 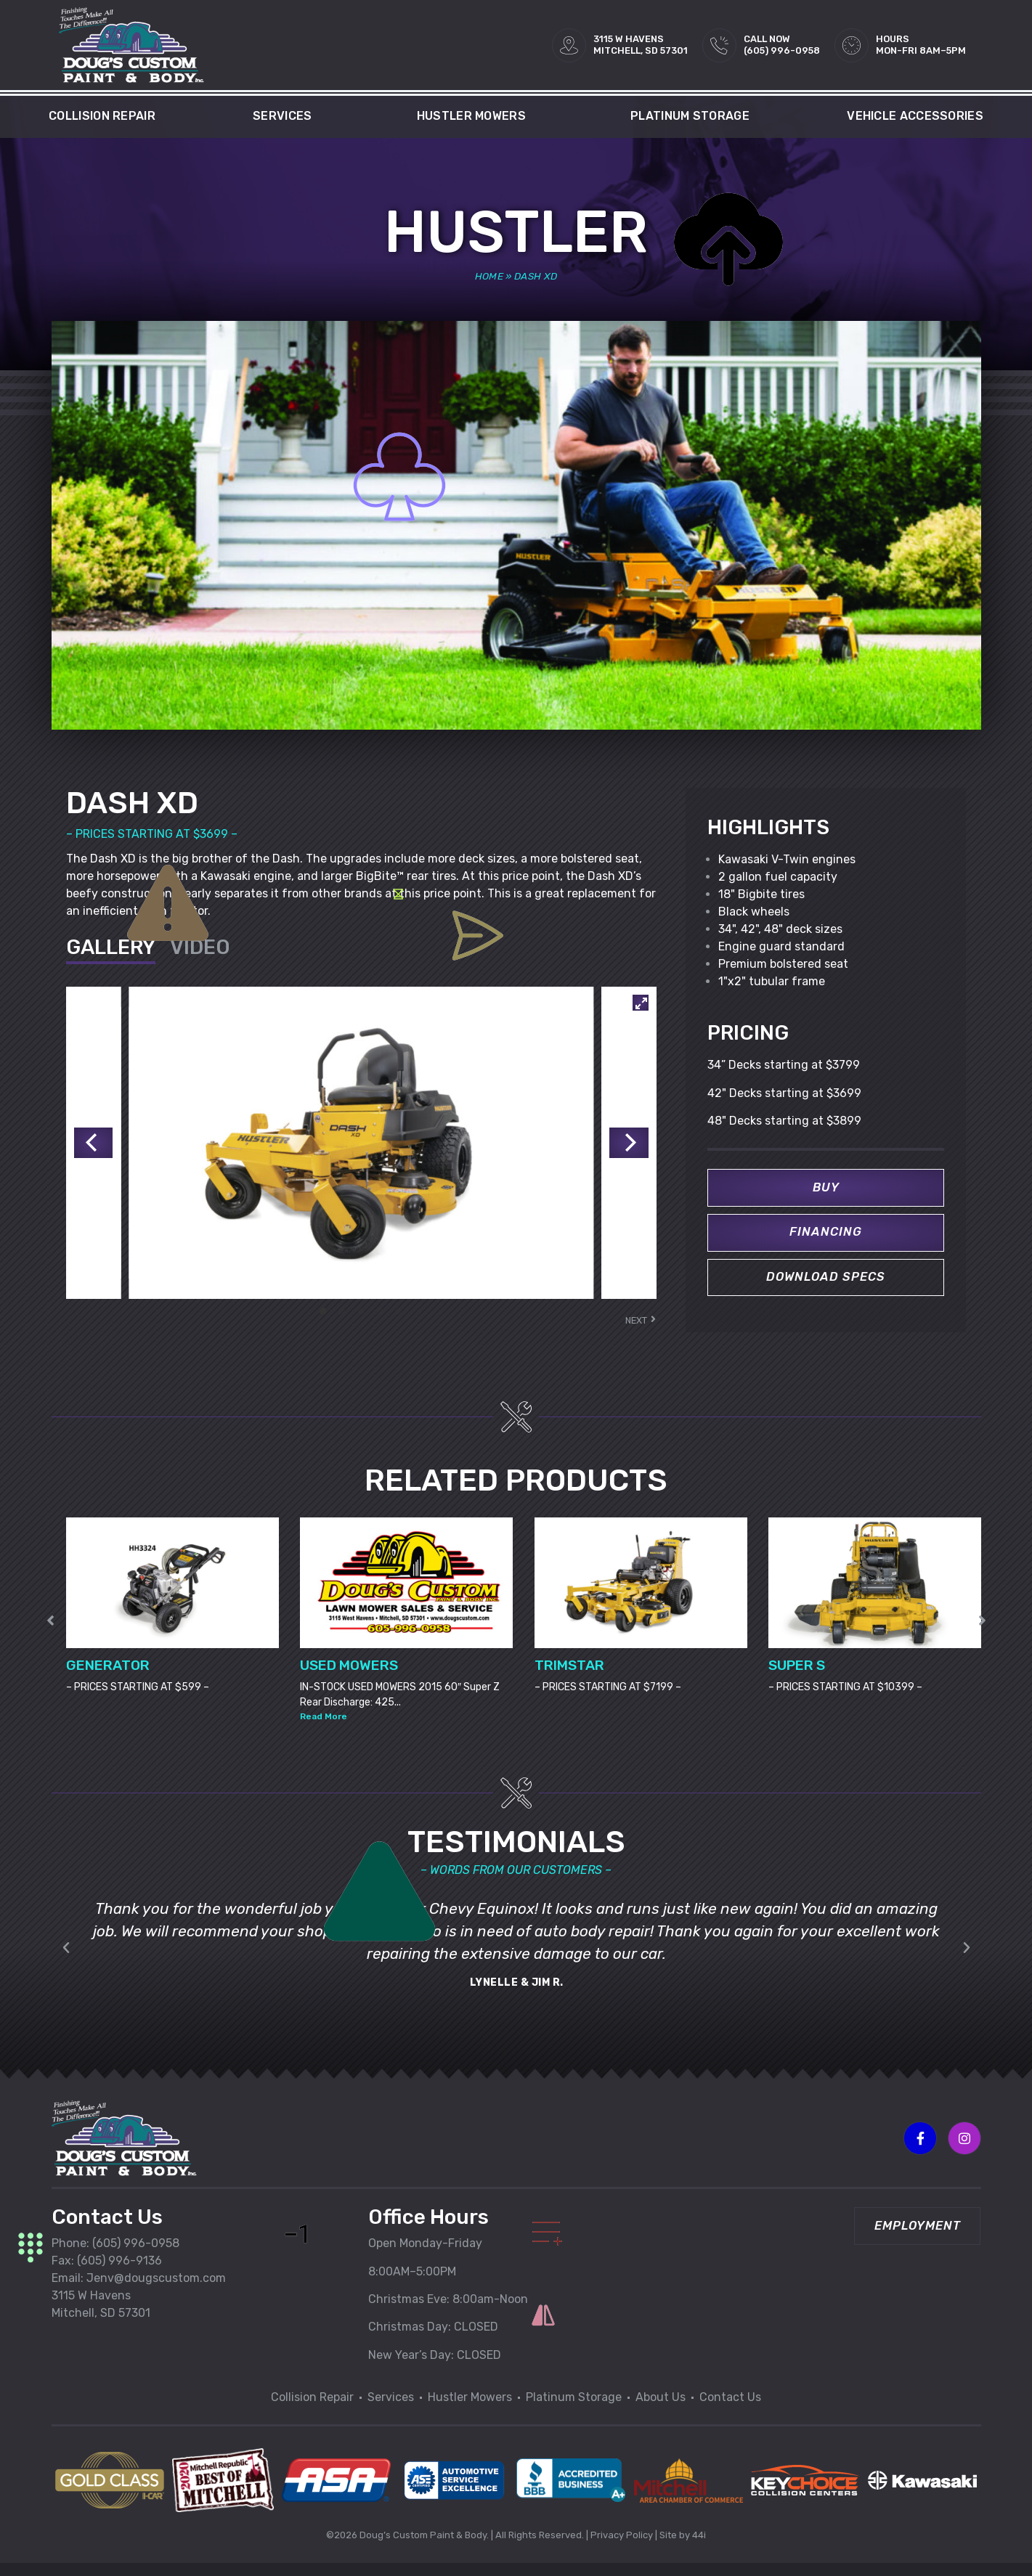 I want to click on decrease exposure by one stop, so click(x=296, y=2234).